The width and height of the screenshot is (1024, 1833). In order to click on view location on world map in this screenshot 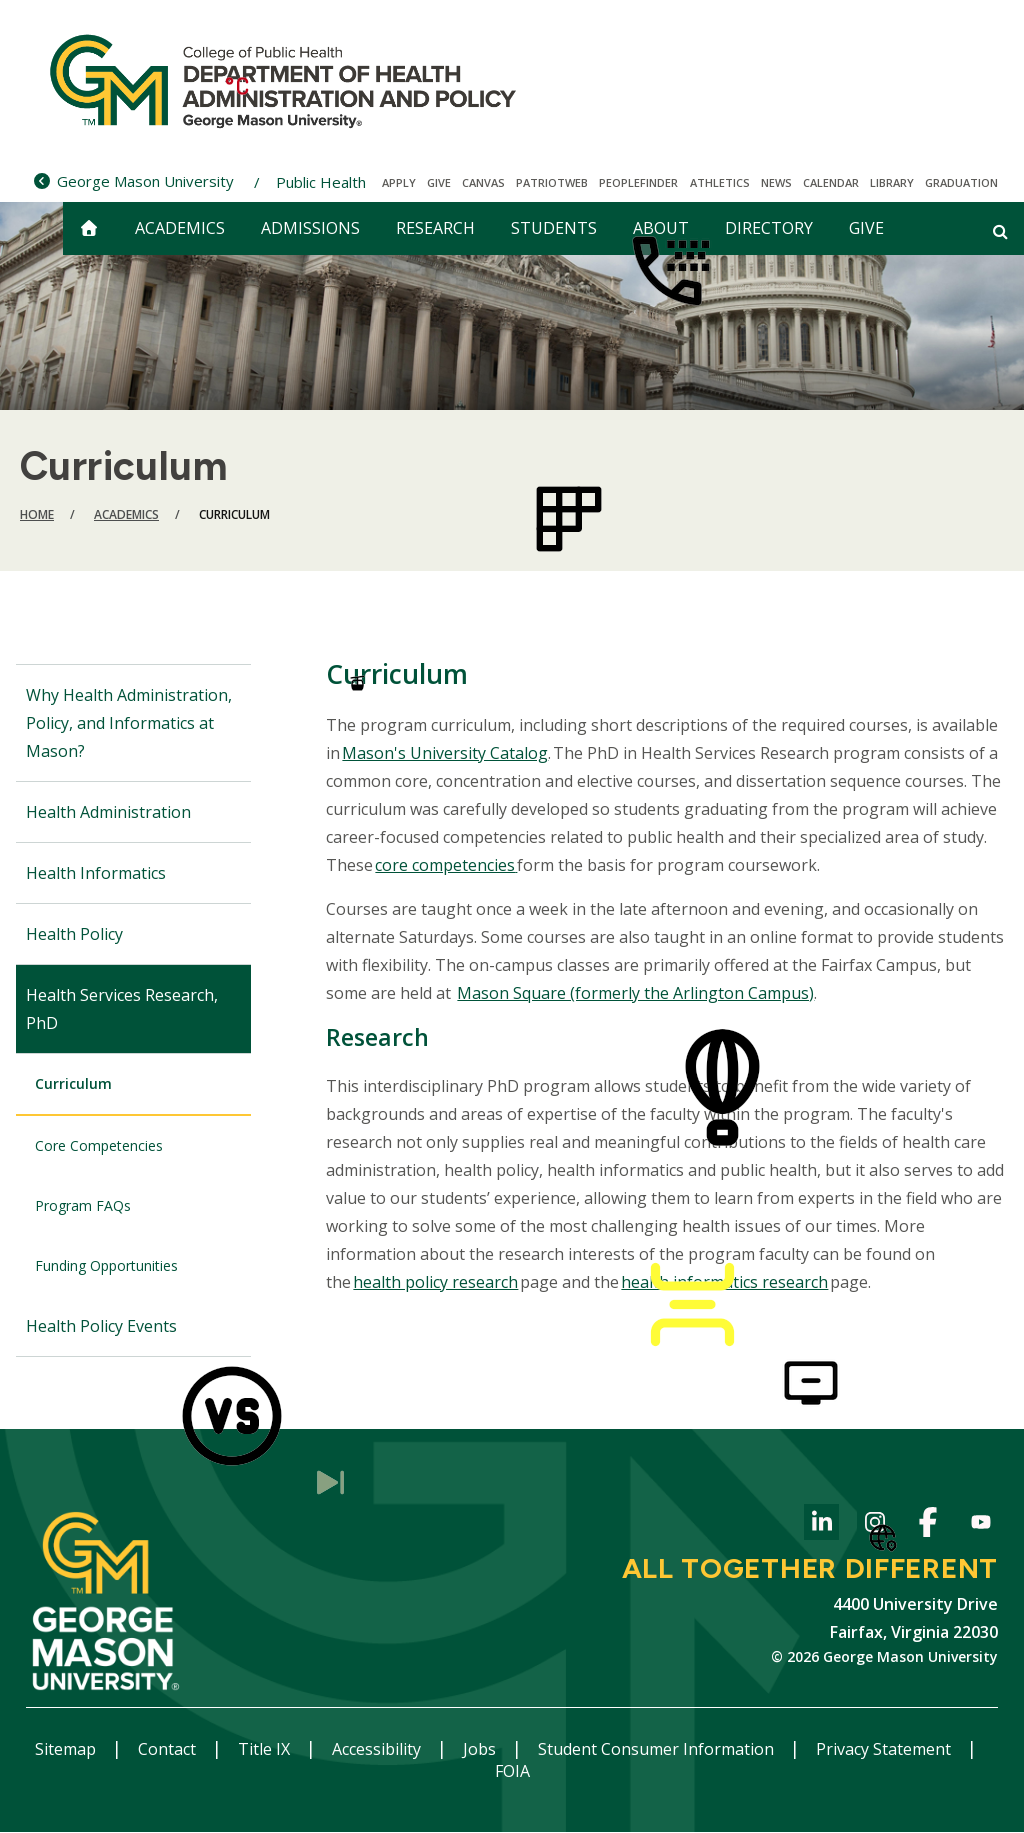, I will do `click(882, 1537)`.